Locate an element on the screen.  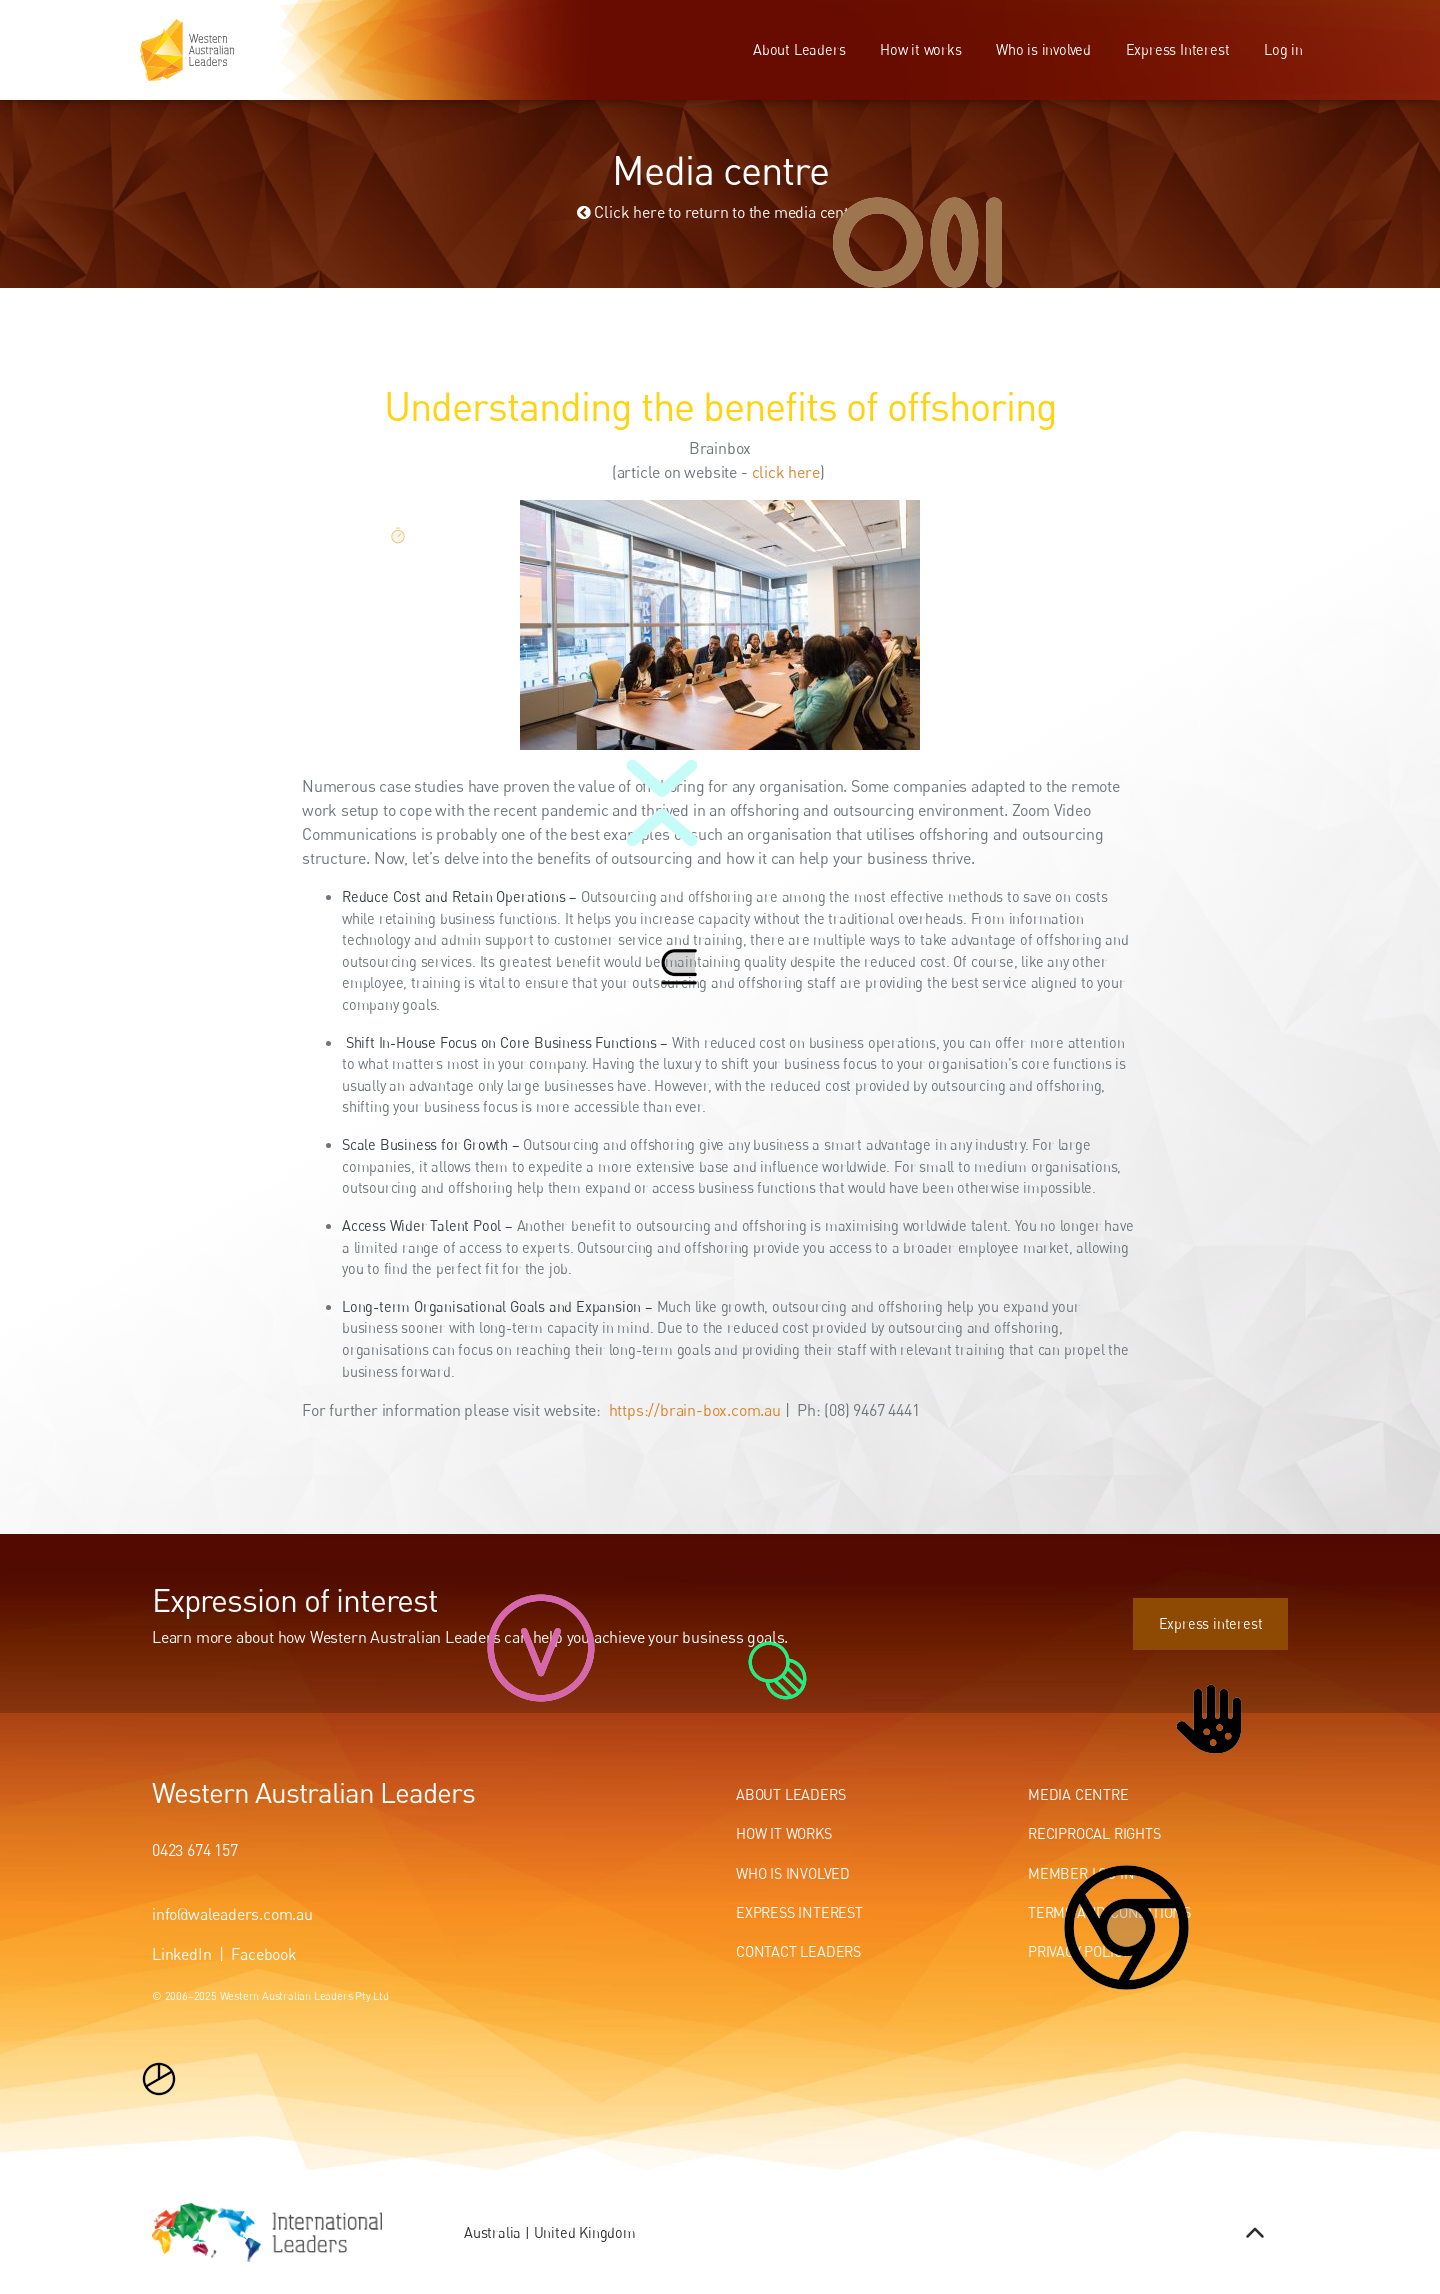
indicates a verified or validated status is located at coordinates (541, 1648).